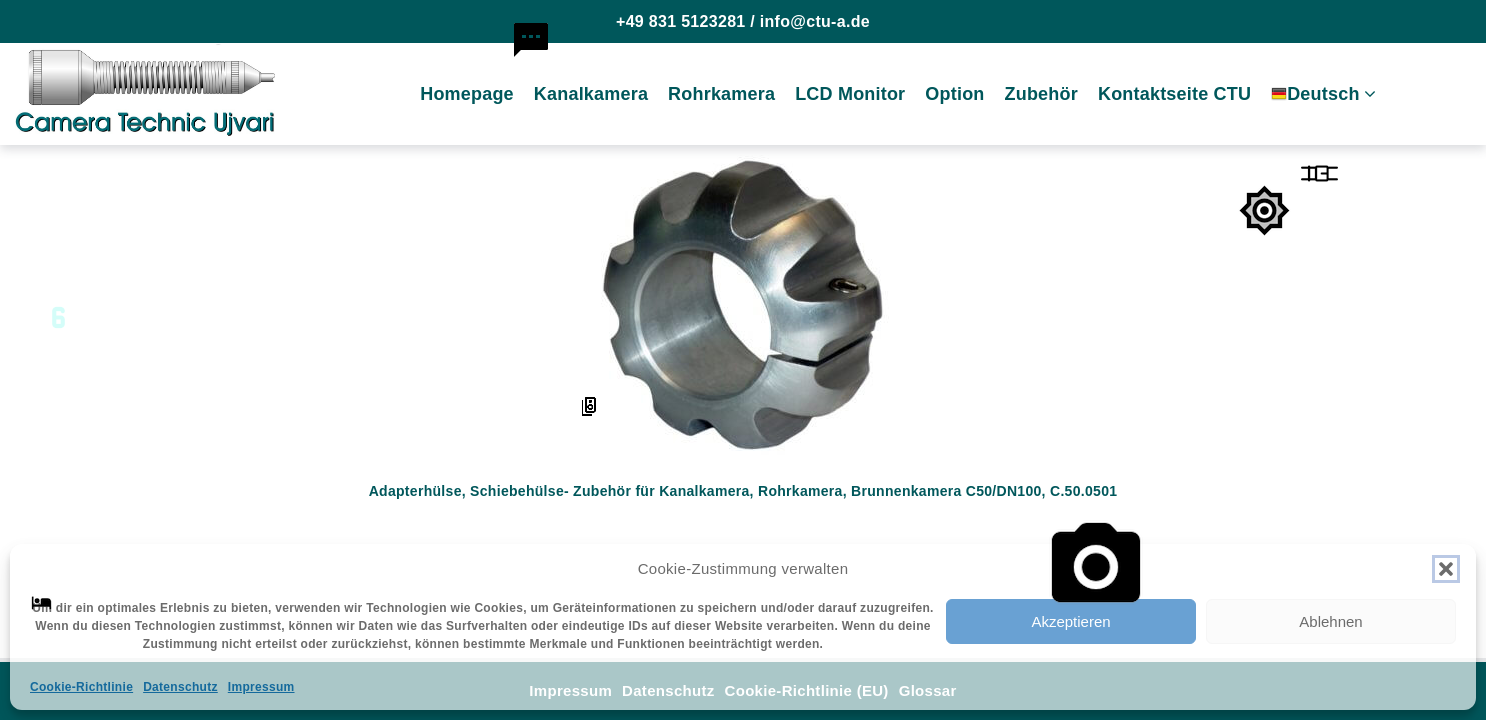  What do you see at coordinates (1264, 210) in the screenshot?
I see `adjust screen brightness settings` at bounding box center [1264, 210].